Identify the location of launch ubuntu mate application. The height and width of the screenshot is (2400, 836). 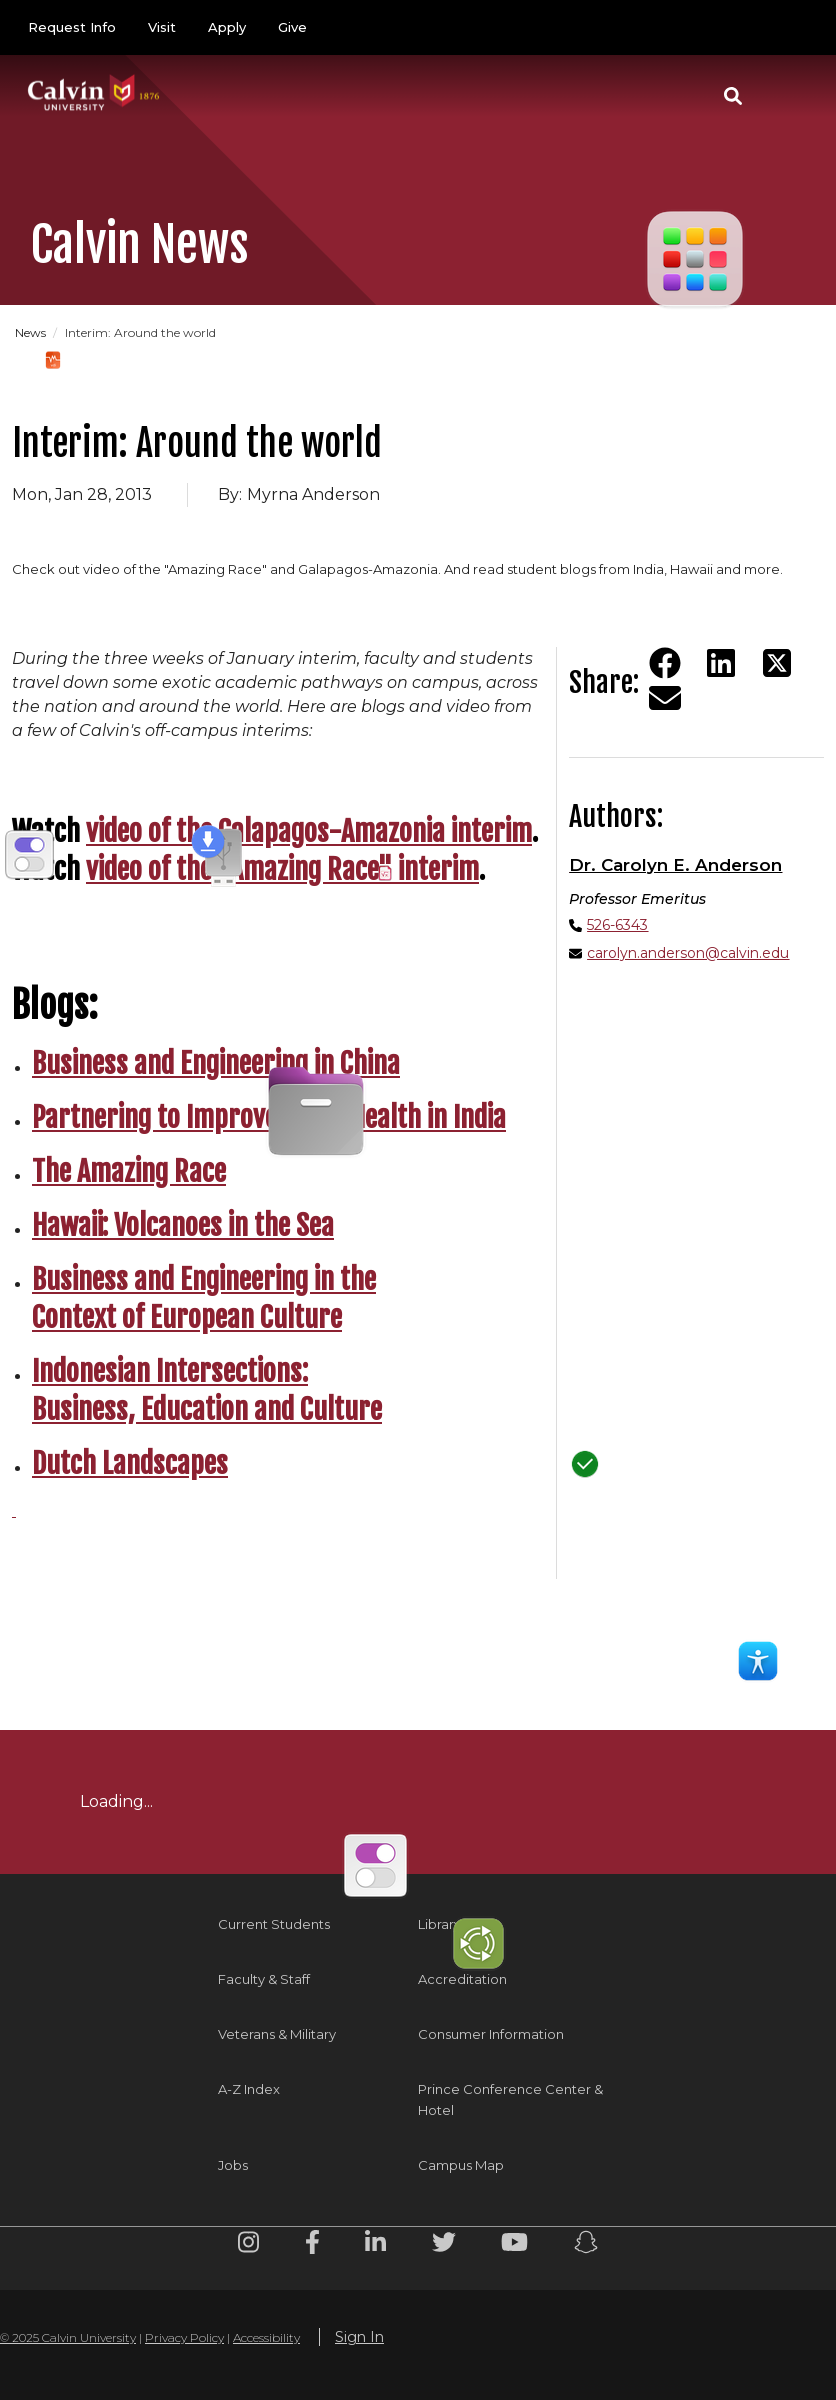
(478, 1943).